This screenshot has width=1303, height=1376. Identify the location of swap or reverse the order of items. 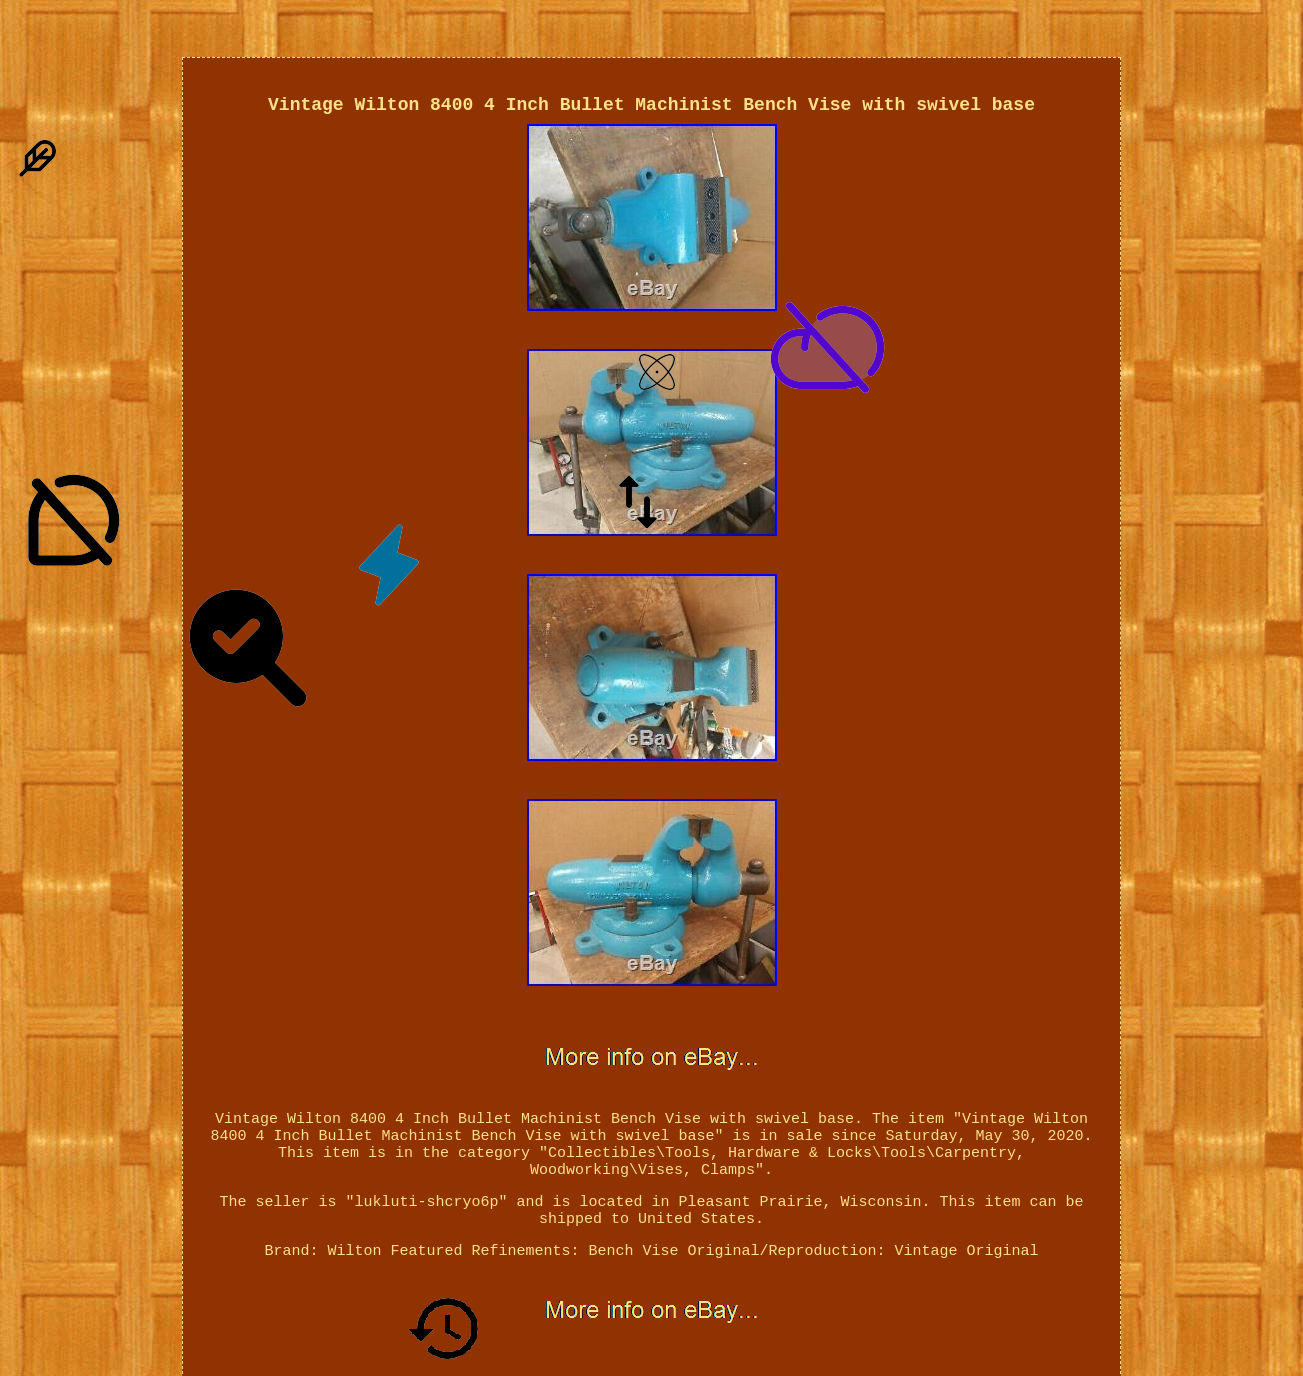
(638, 502).